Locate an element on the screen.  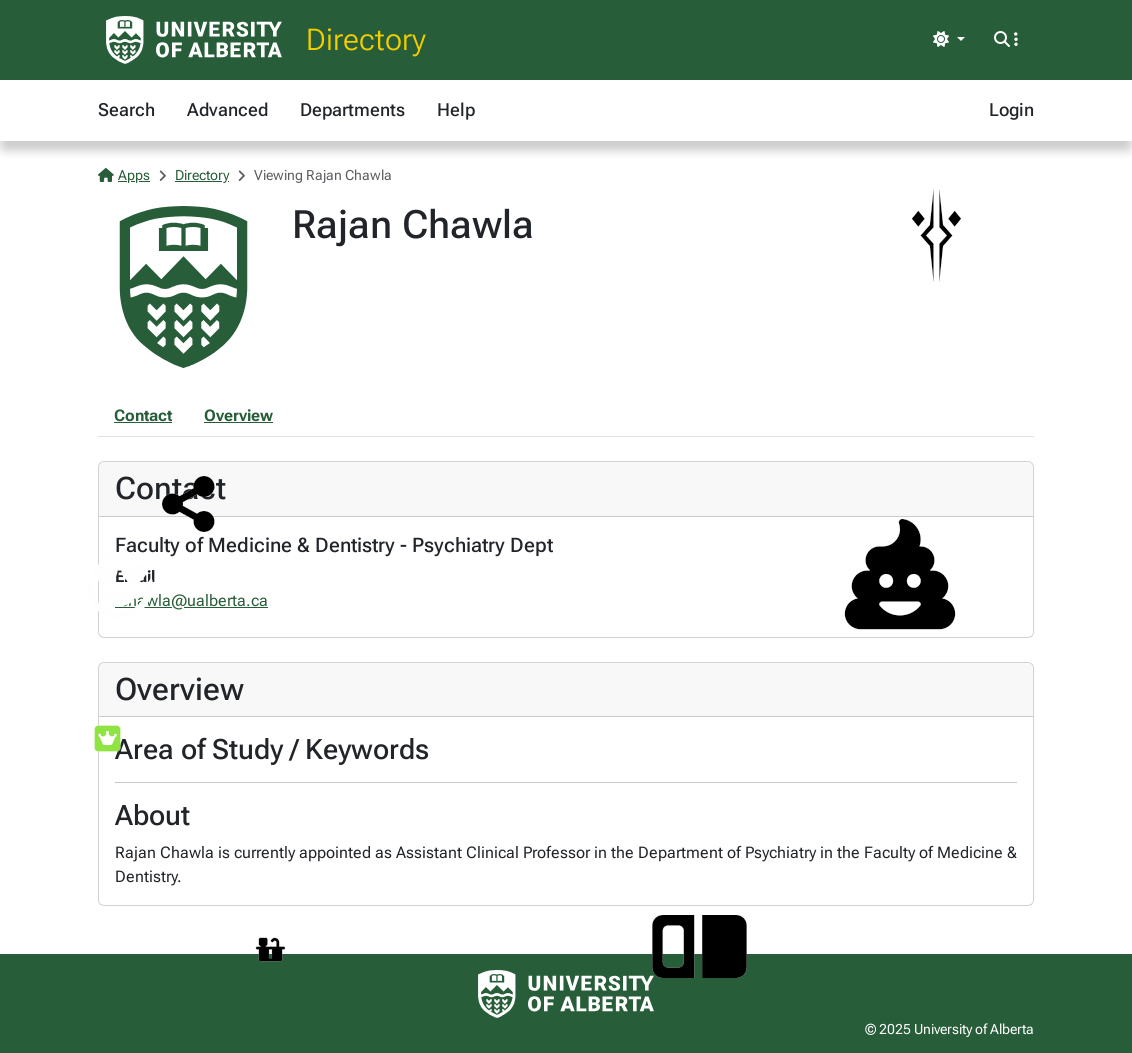
browse kitchen countertop options is located at coordinates (270, 949).